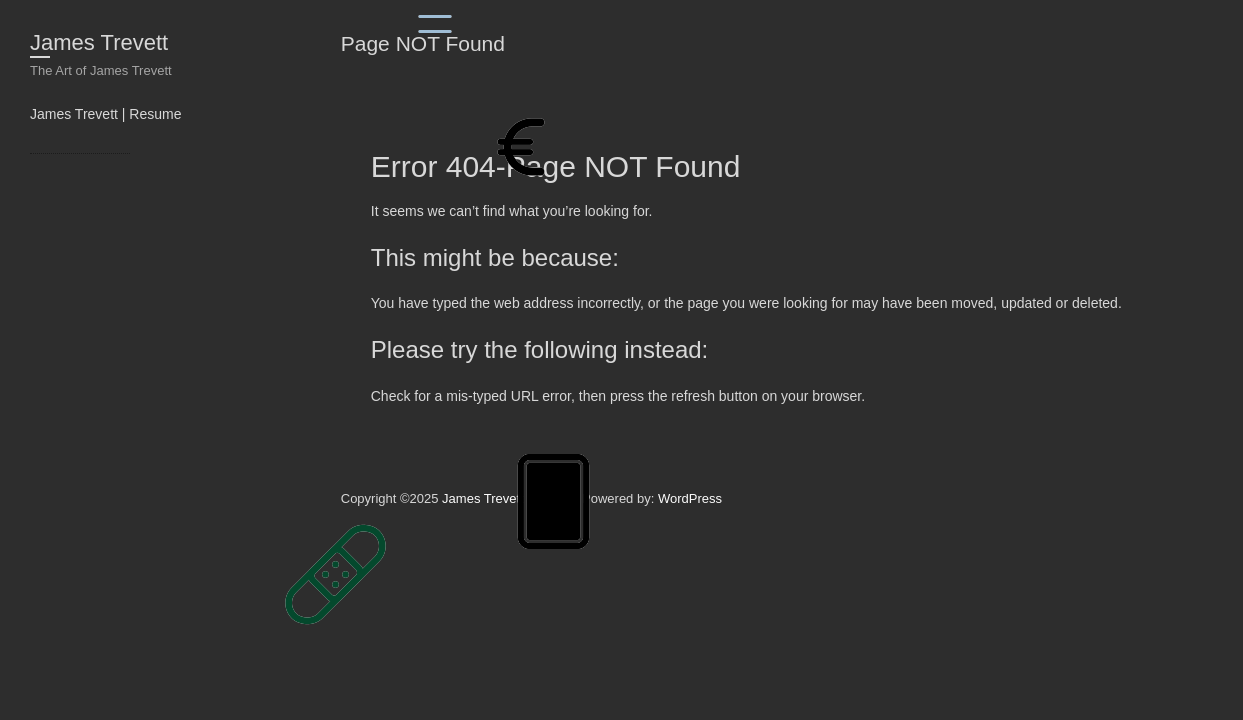 Image resolution: width=1243 pixels, height=720 pixels. What do you see at coordinates (524, 147) in the screenshot?
I see `indicates euro currency or price` at bounding box center [524, 147].